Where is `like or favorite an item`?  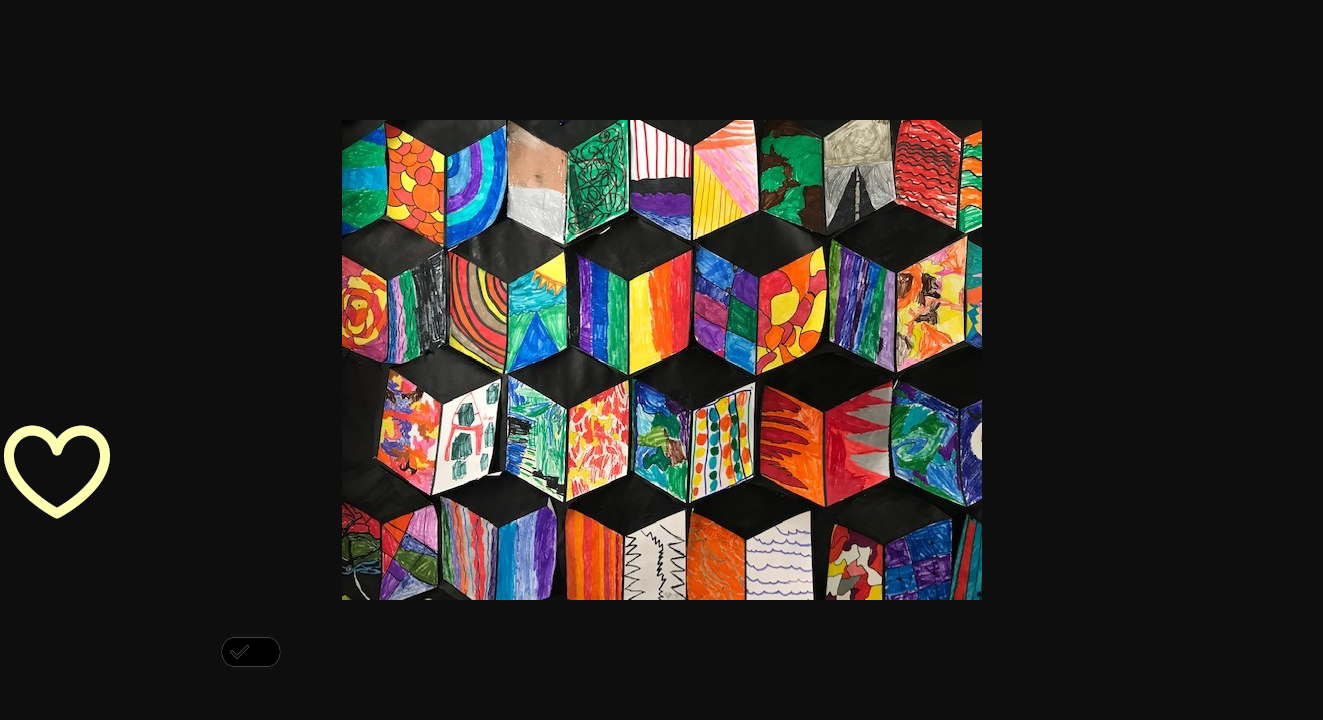 like or favorite an item is located at coordinates (57, 472).